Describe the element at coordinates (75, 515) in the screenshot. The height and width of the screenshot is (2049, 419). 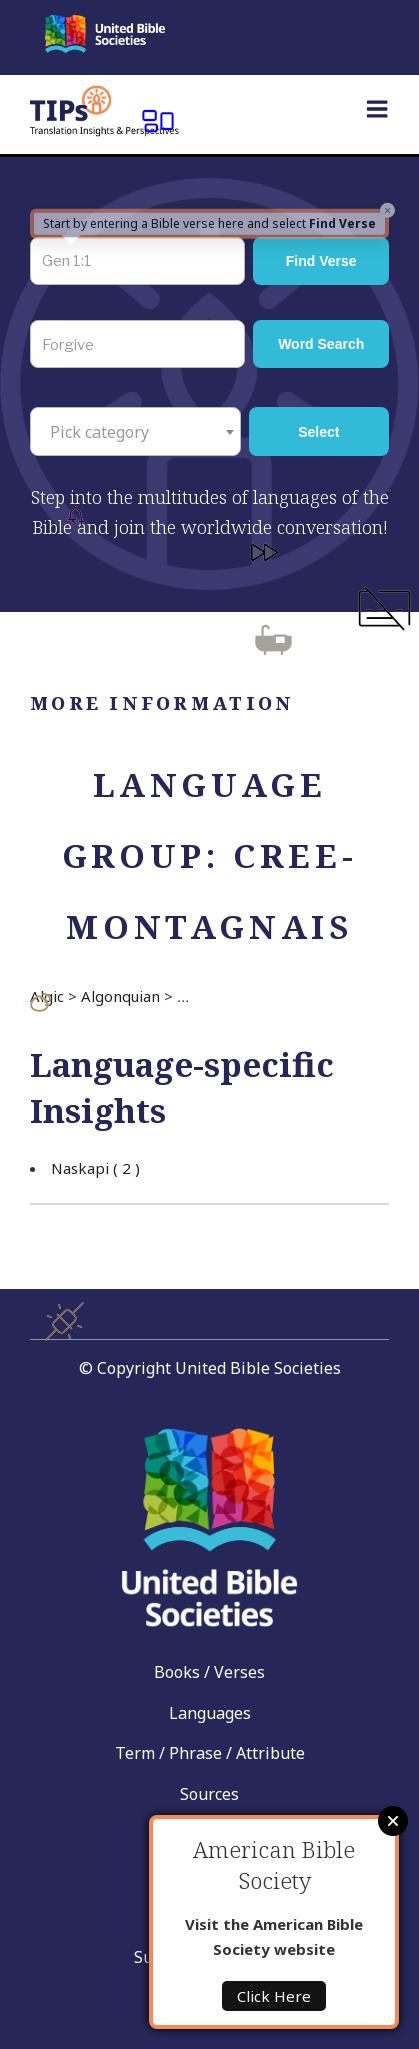
I see `add a new notification or alert` at that location.